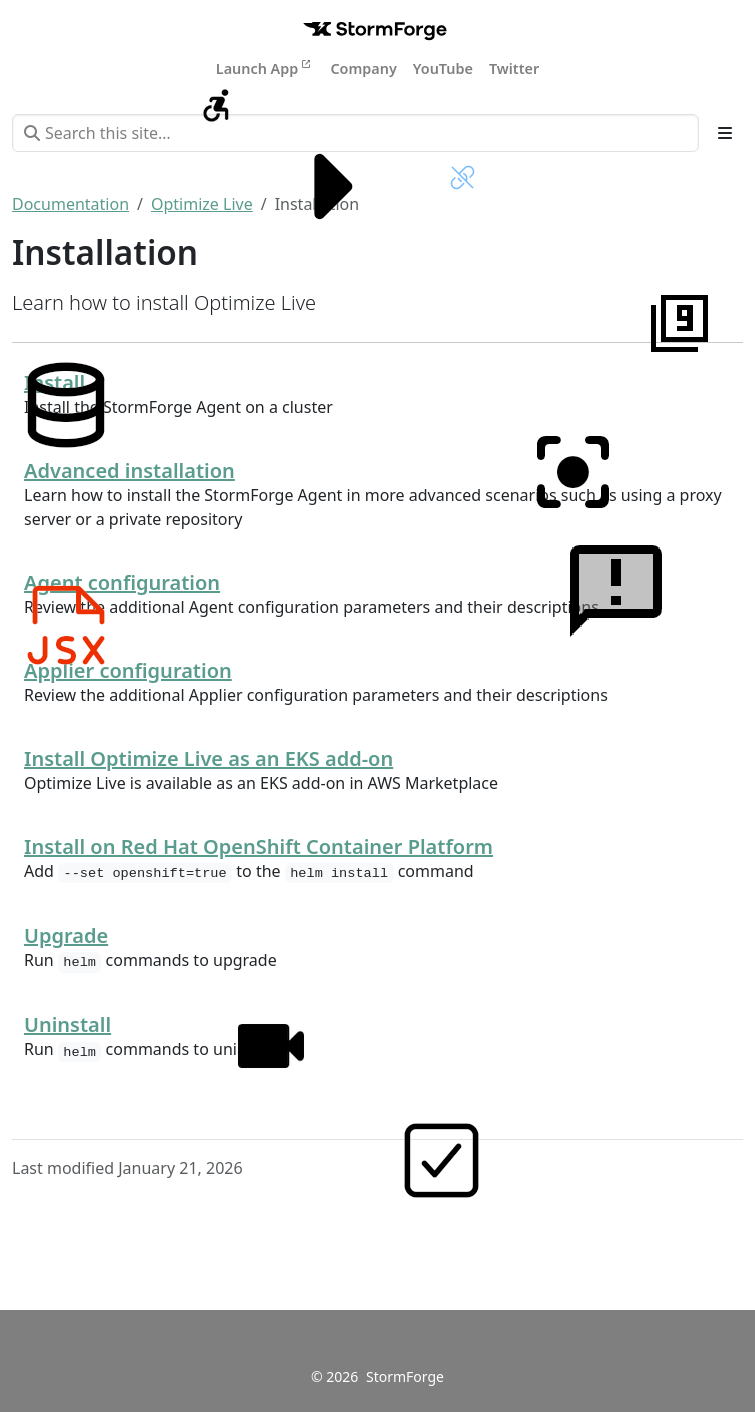  I want to click on view important announcements or alerts, so click(616, 591).